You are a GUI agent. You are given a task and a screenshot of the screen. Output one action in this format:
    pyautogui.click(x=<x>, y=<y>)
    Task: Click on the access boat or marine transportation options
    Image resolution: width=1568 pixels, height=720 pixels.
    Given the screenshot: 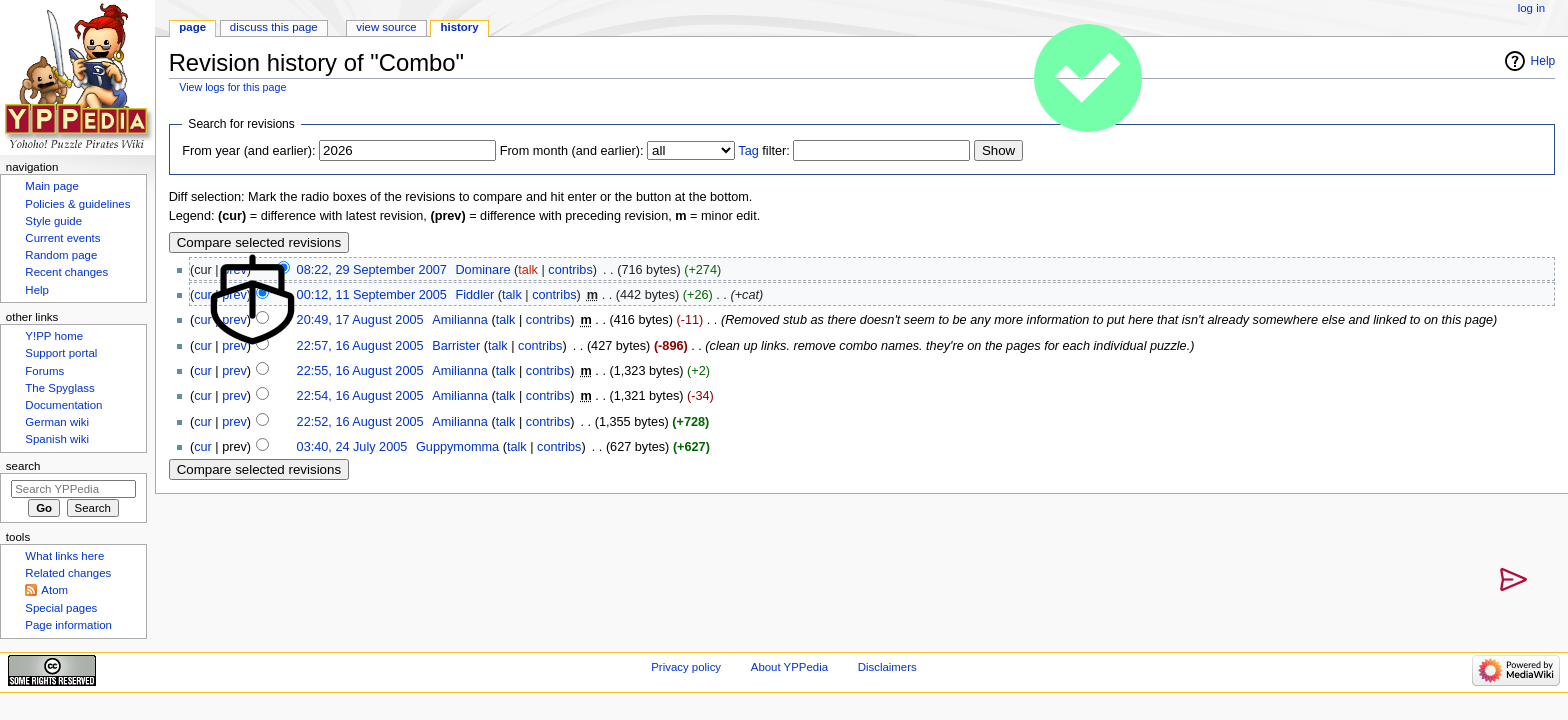 What is the action you would take?
    pyautogui.click(x=252, y=299)
    